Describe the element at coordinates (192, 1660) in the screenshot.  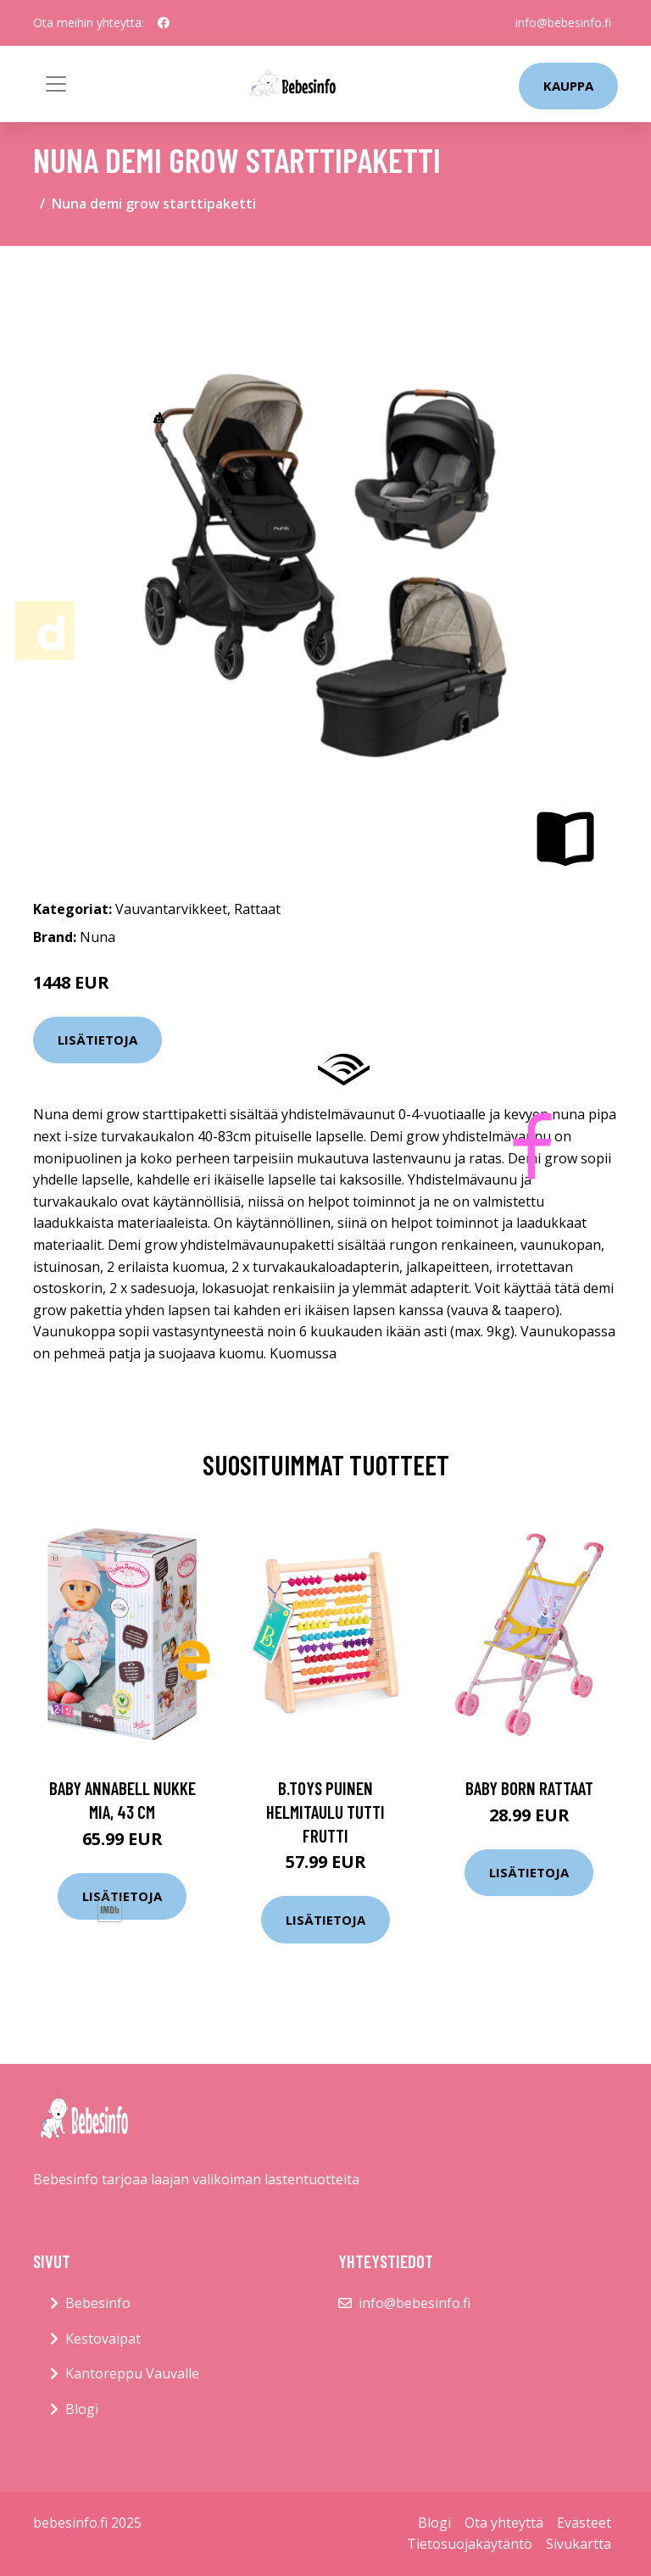
I see `open microsoft edge legacy browser` at that location.